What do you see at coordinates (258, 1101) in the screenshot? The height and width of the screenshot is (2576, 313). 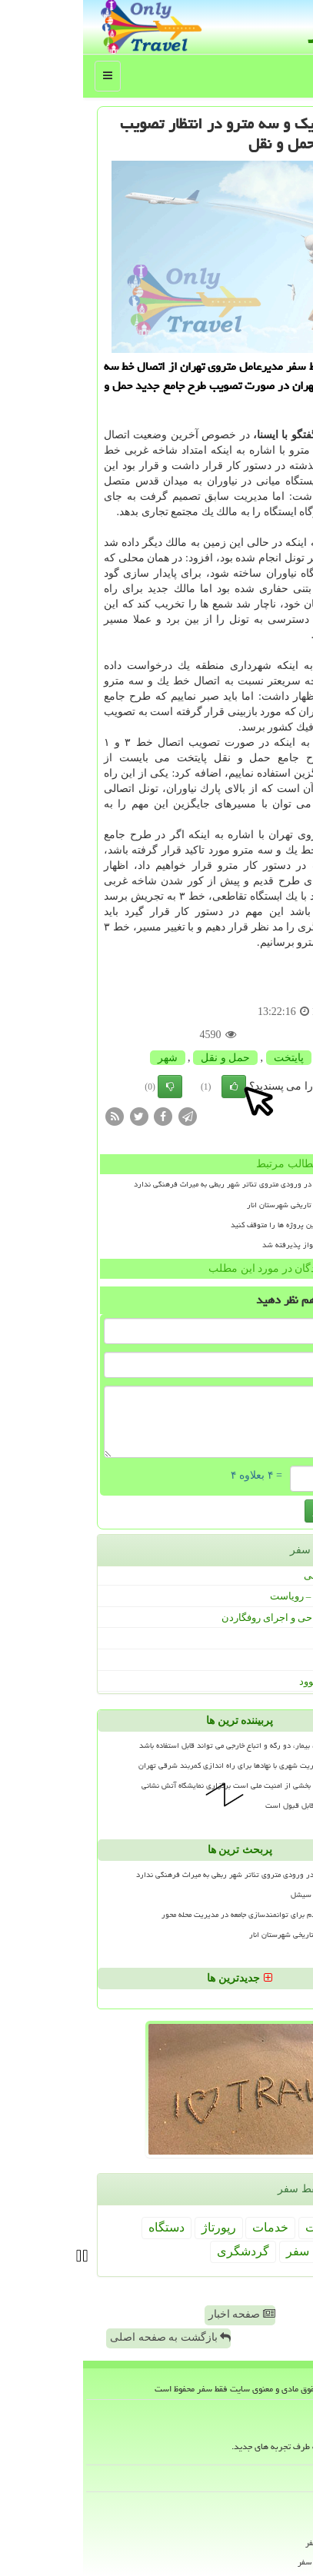 I see `indicates cursor or pointer mode` at bounding box center [258, 1101].